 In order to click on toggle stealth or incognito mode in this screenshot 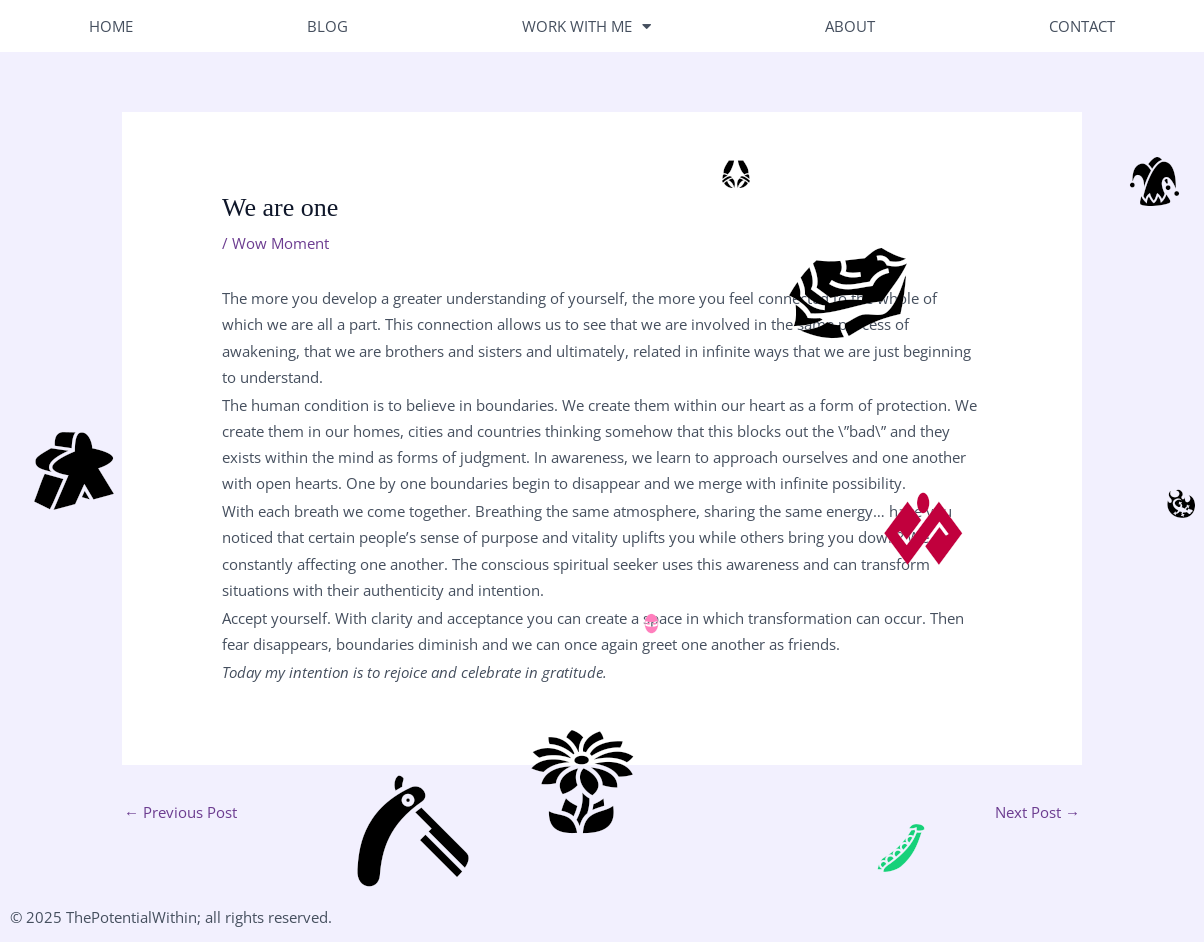, I will do `click(651, 623)`.